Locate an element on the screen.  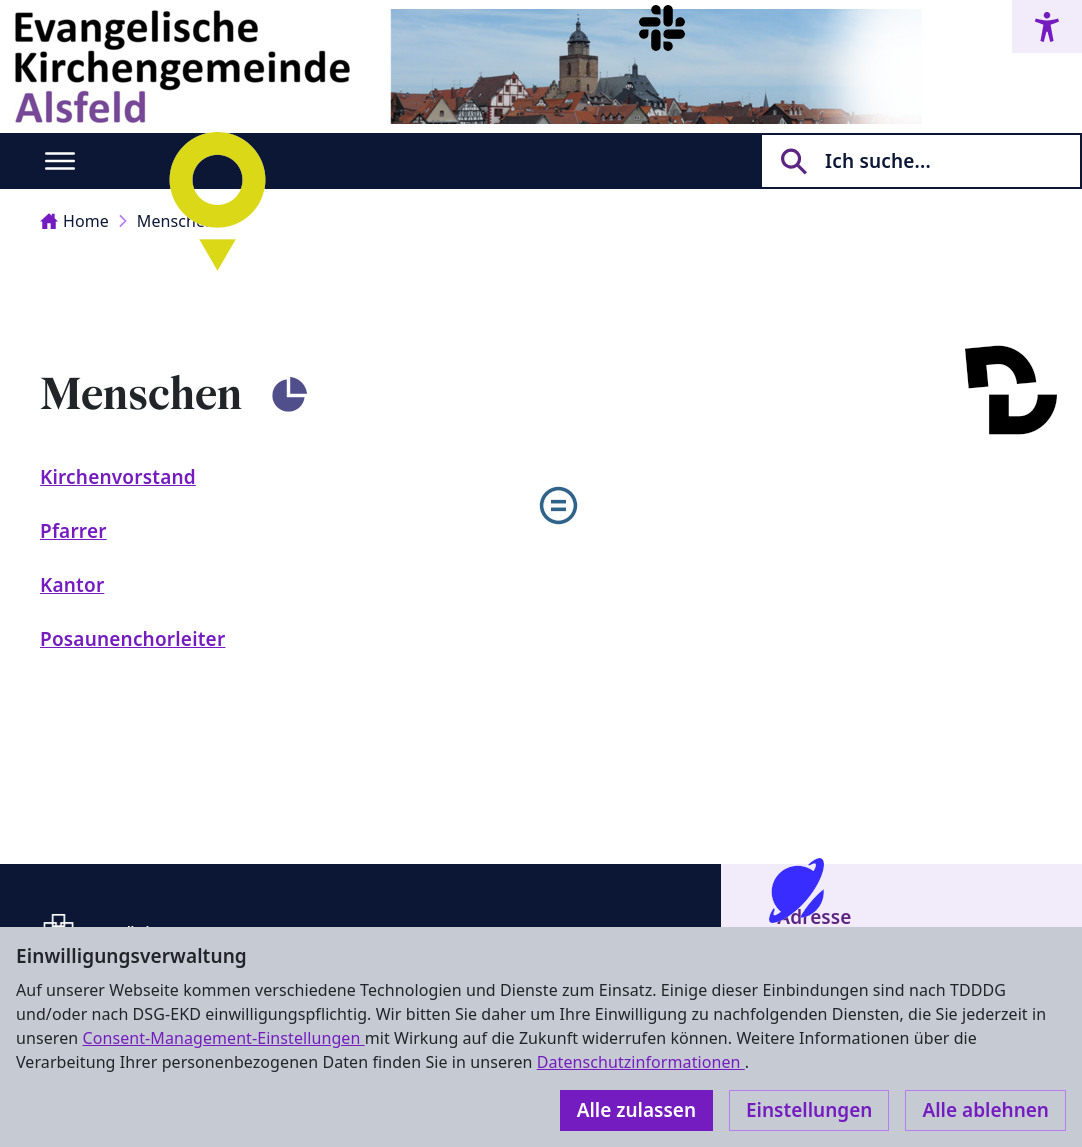
creative commons no derivatives license indicator is located at coordinates (558, 505).